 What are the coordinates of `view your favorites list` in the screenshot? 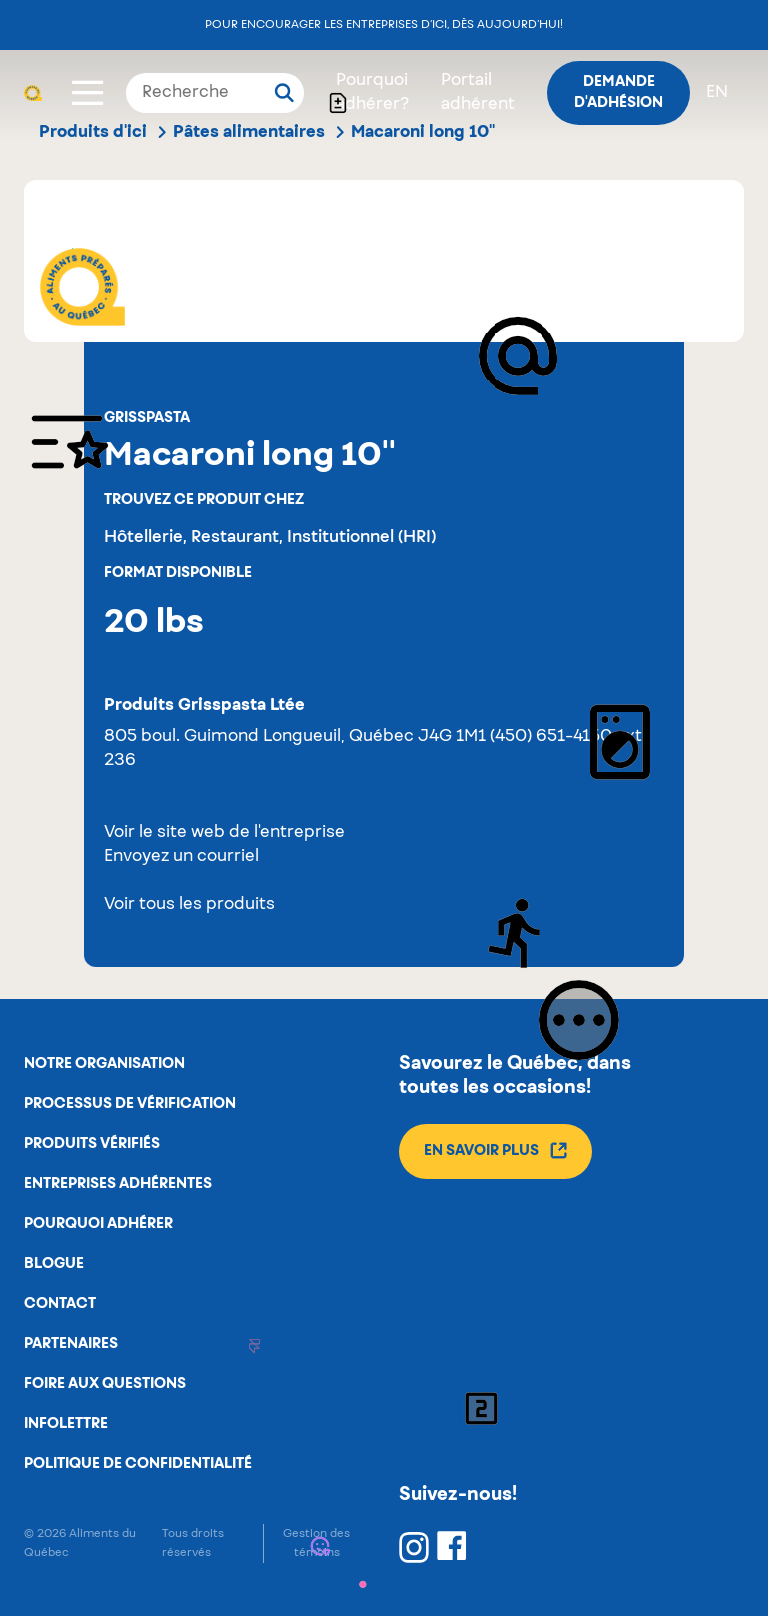 It's located at (67, 442).